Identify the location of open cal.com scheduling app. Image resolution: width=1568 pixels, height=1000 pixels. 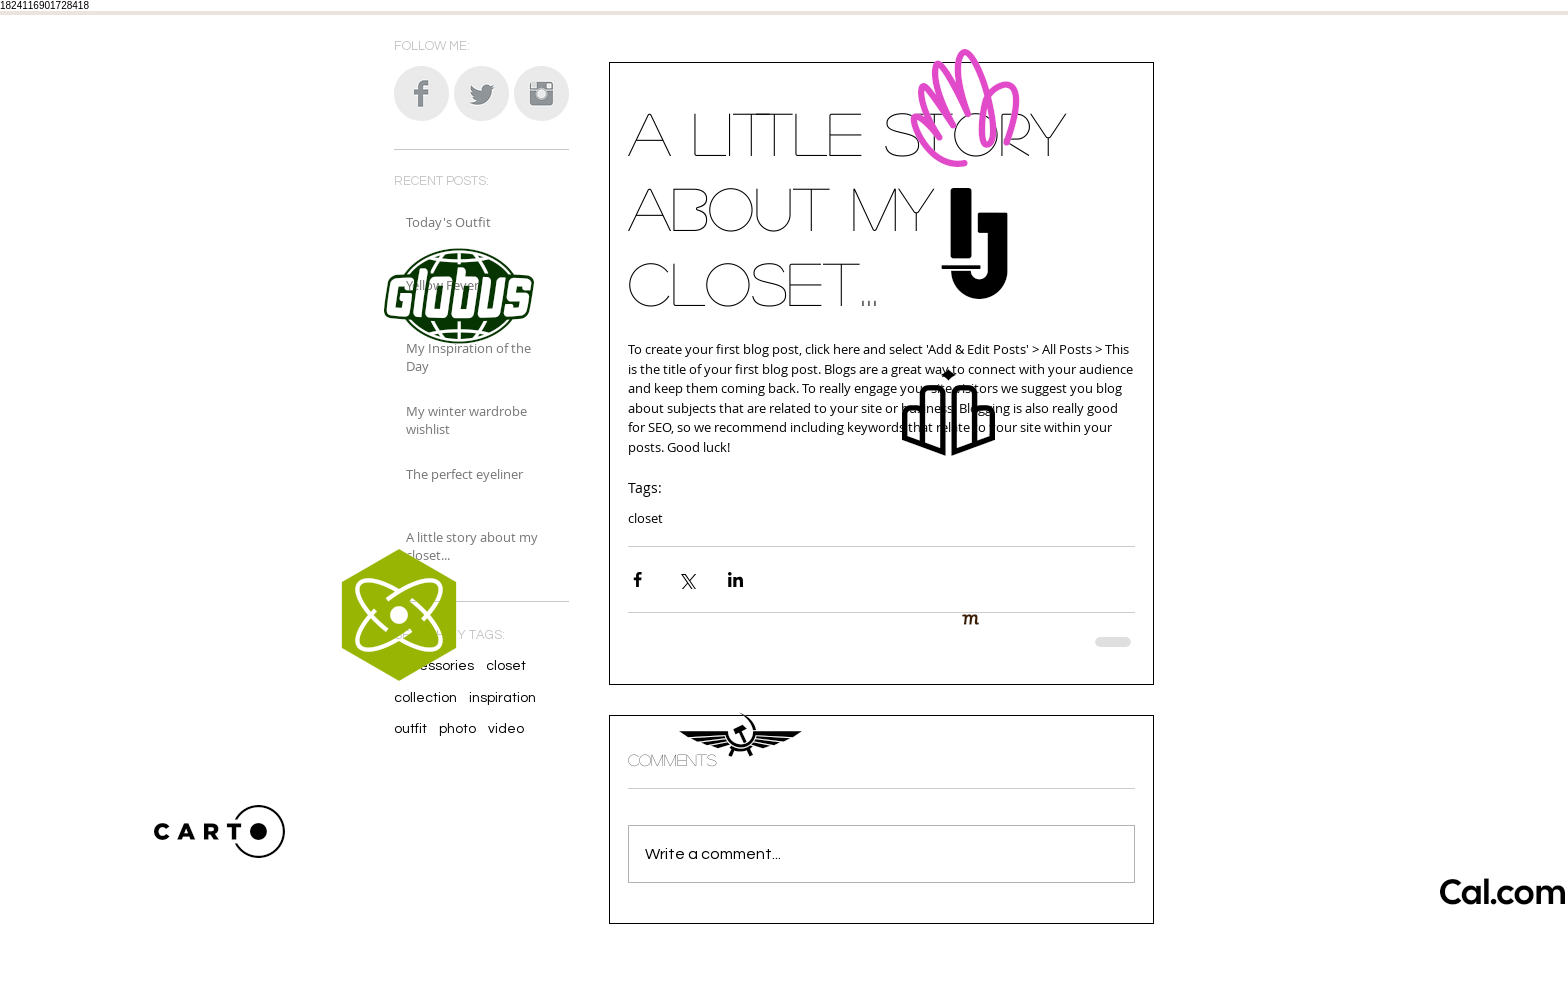
(1502, 891).